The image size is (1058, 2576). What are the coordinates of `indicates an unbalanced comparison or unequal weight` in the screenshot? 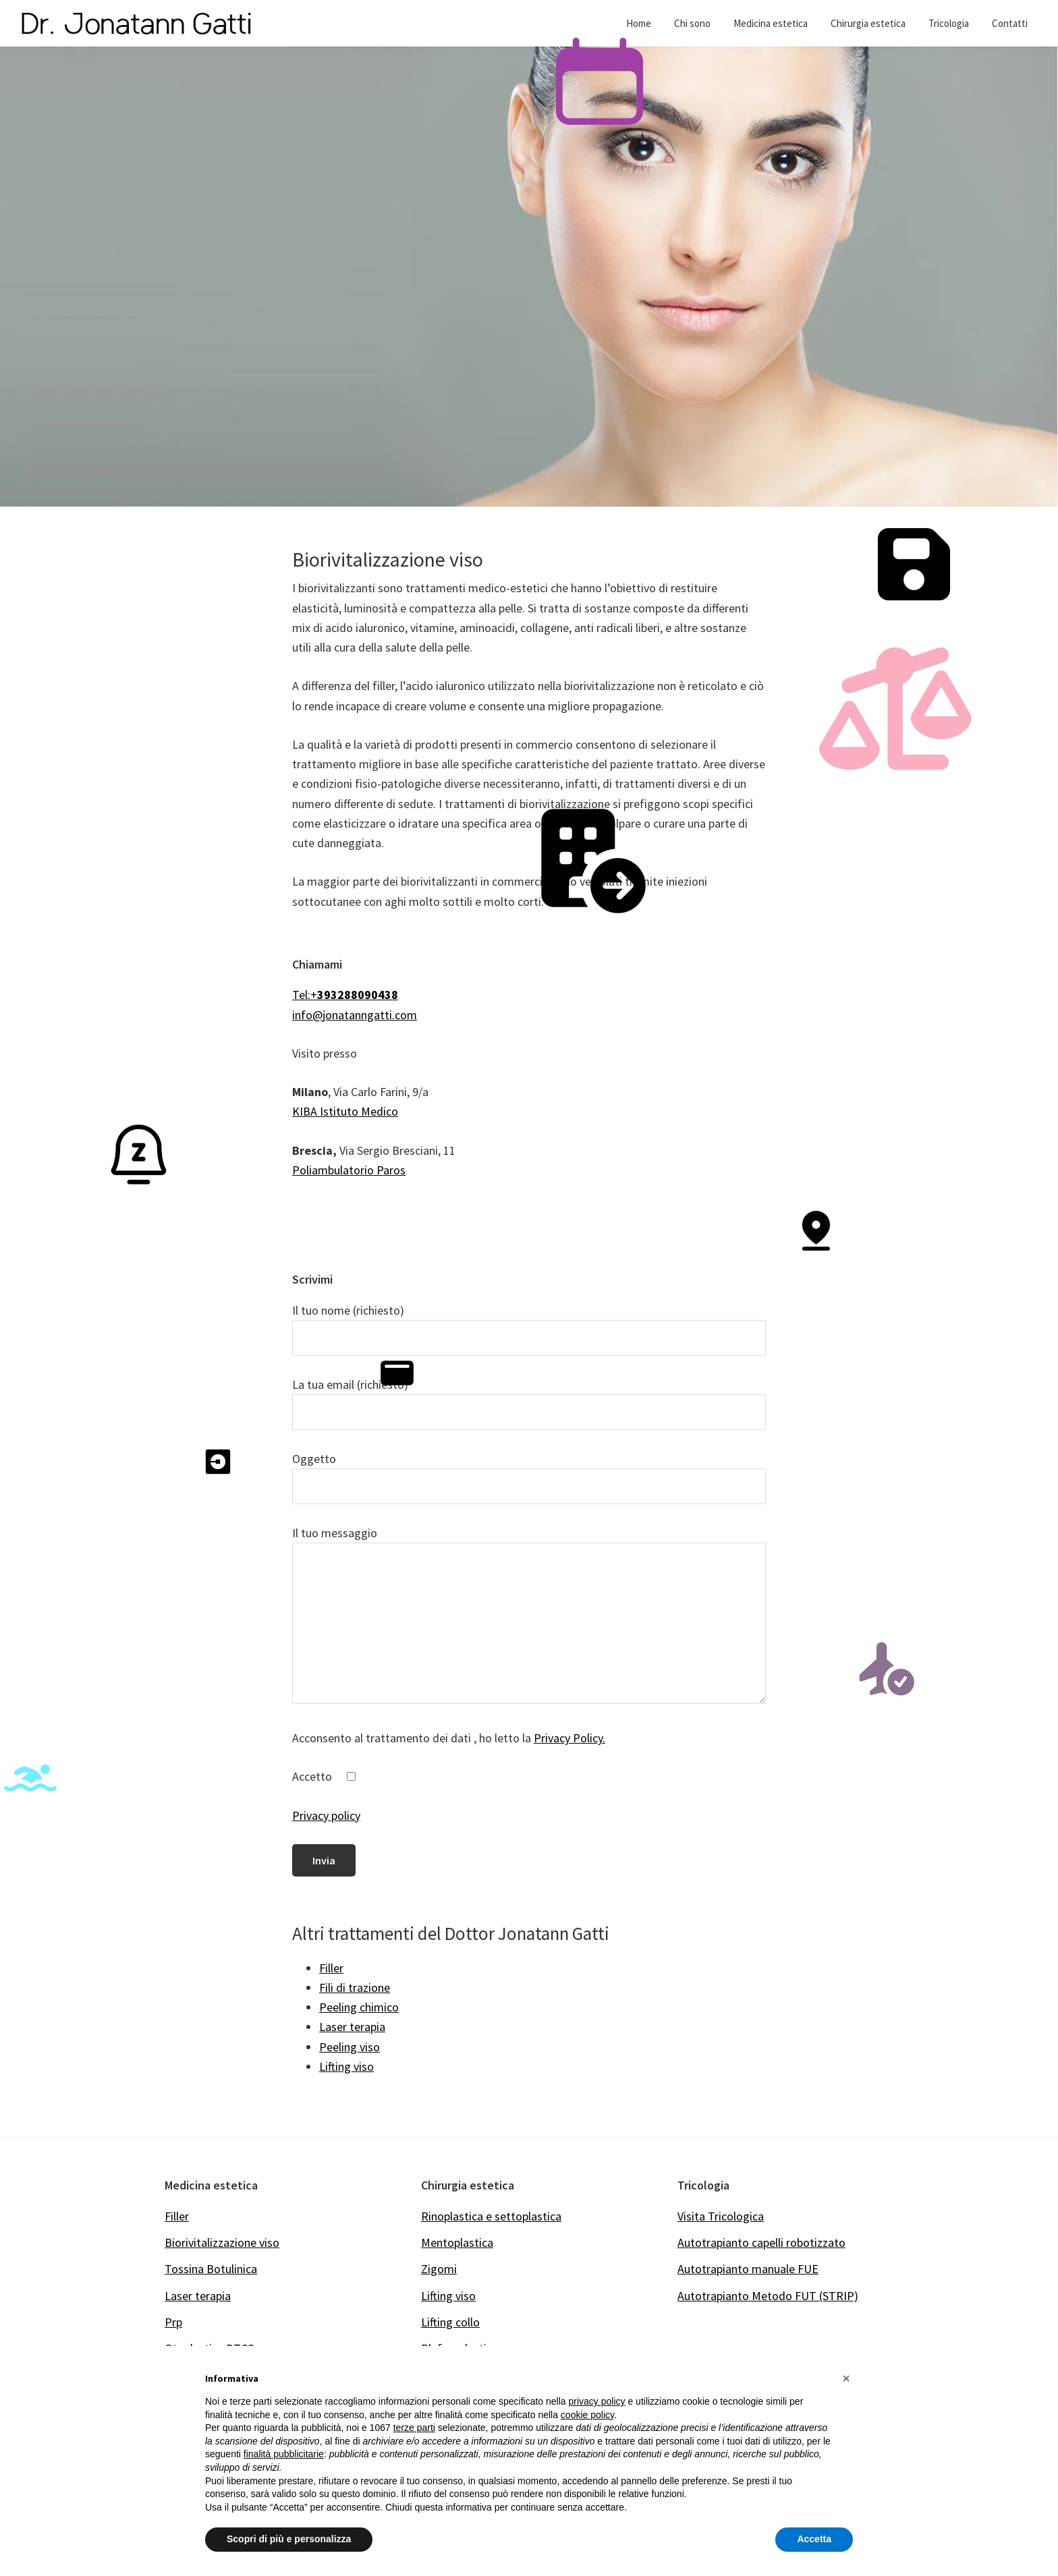 It's located at (895, 708).